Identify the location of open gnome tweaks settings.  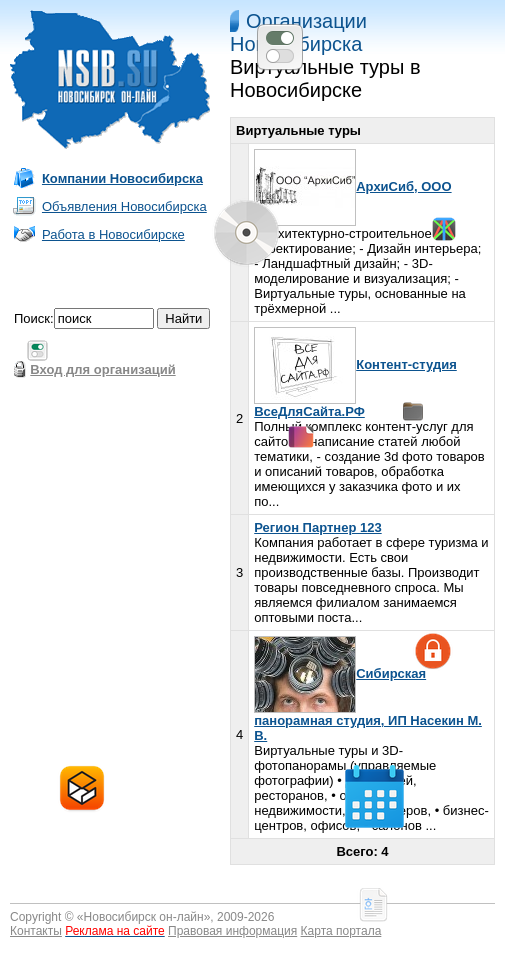
(37, 350).